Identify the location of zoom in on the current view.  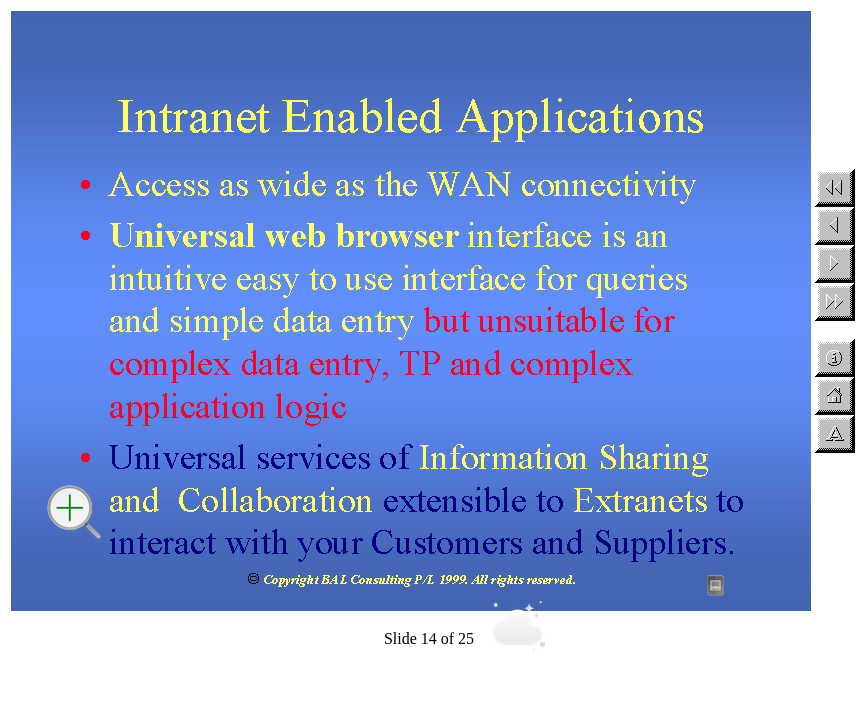
(73, 511).